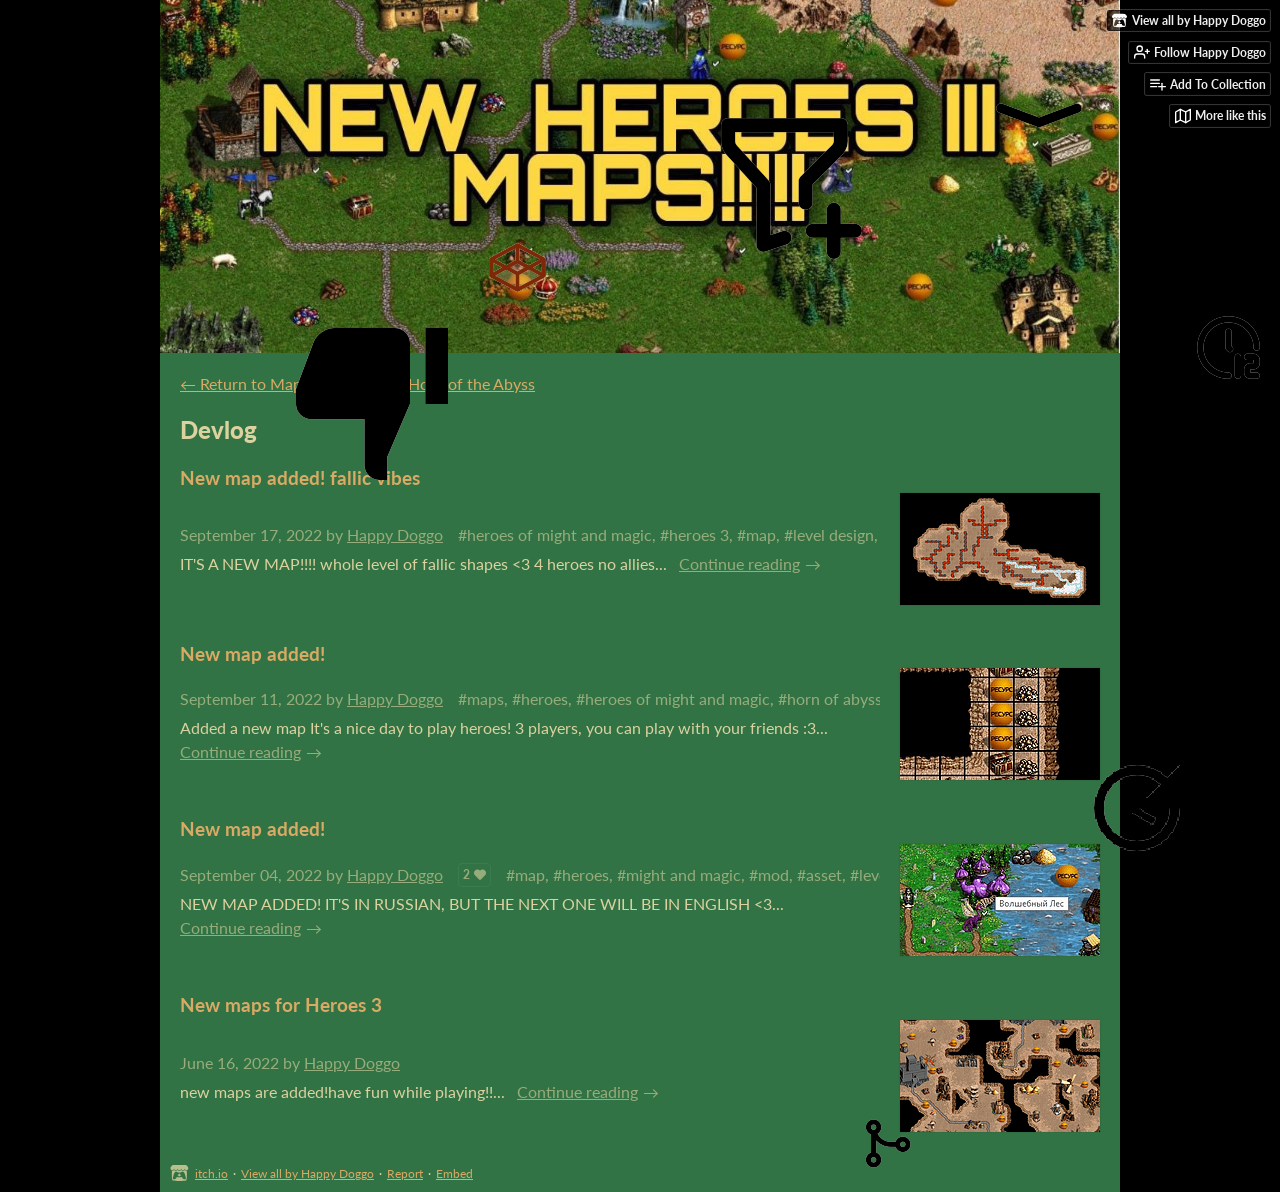  What do you see at coordinates (1228, 347) in the screenshot?
I see `view time in 12-hour format` at bounding box center [1228, 347].